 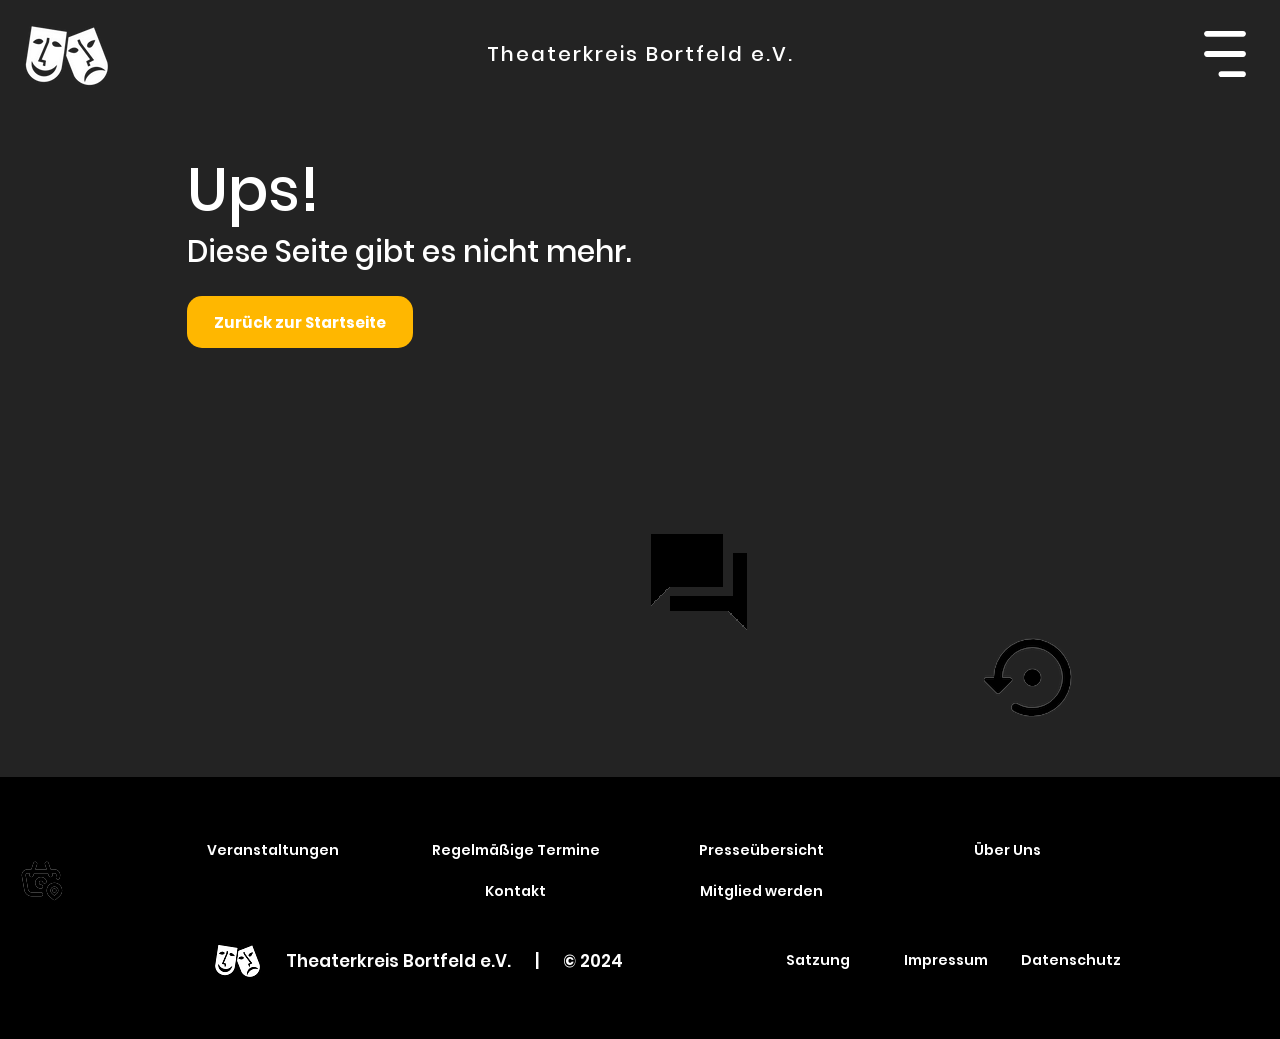 What do you see at coordinates (699, 582) in the screenshot?
I see `open discussion forum or community chat` at bounding box center [699, 582].